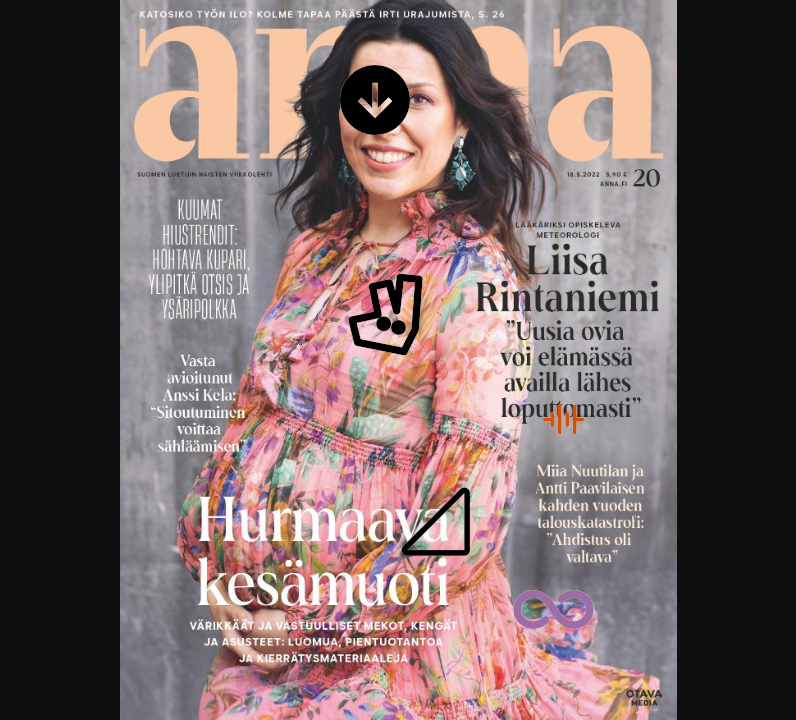 The height and width of the screenshot is (720, 796). What do you see at coordinates (441, 524) in the screenshot?
I see `indicates no cellular signal available` at bounding box center [441, 524].